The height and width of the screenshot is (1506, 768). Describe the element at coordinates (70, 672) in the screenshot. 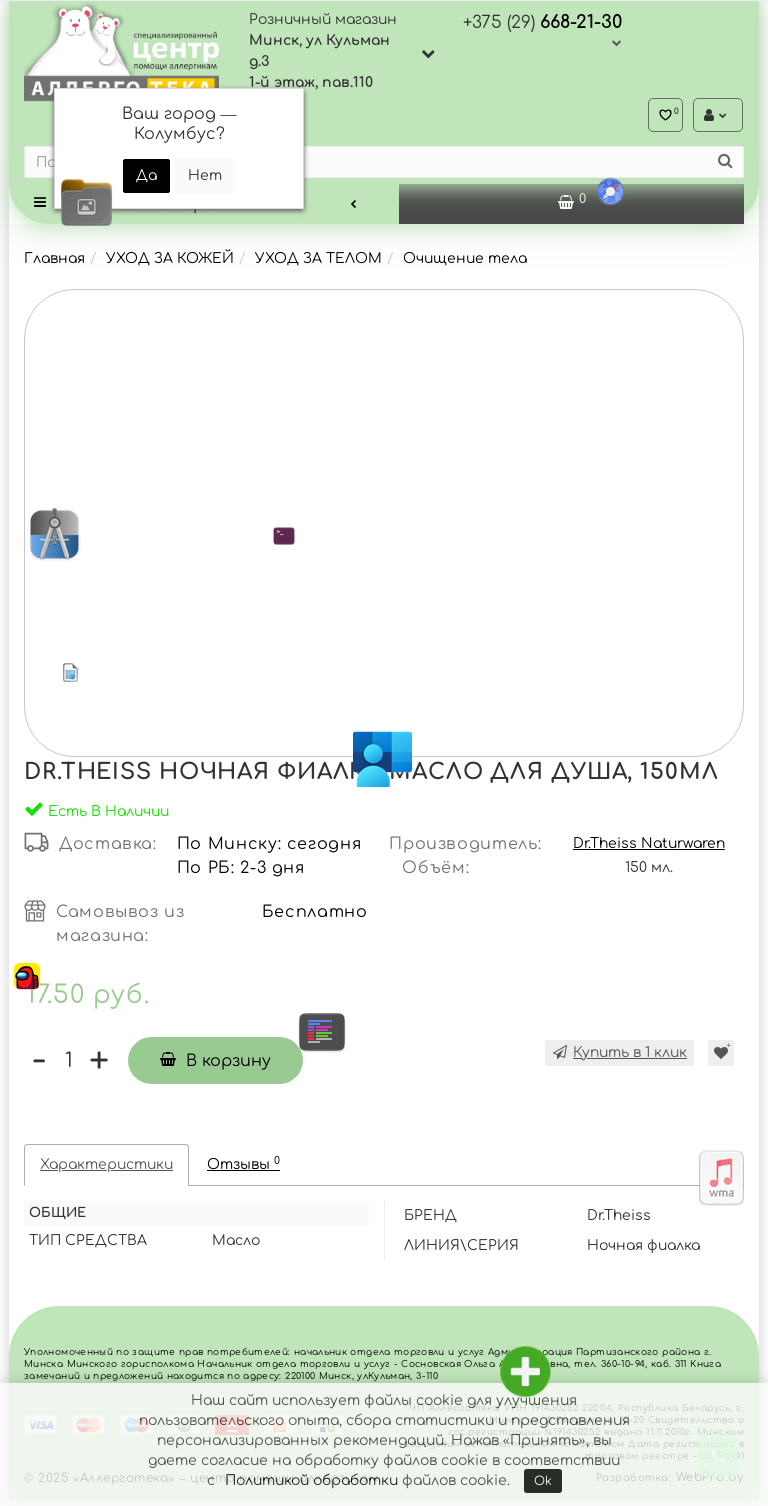

I see `open a libreoffice web document` at that location.